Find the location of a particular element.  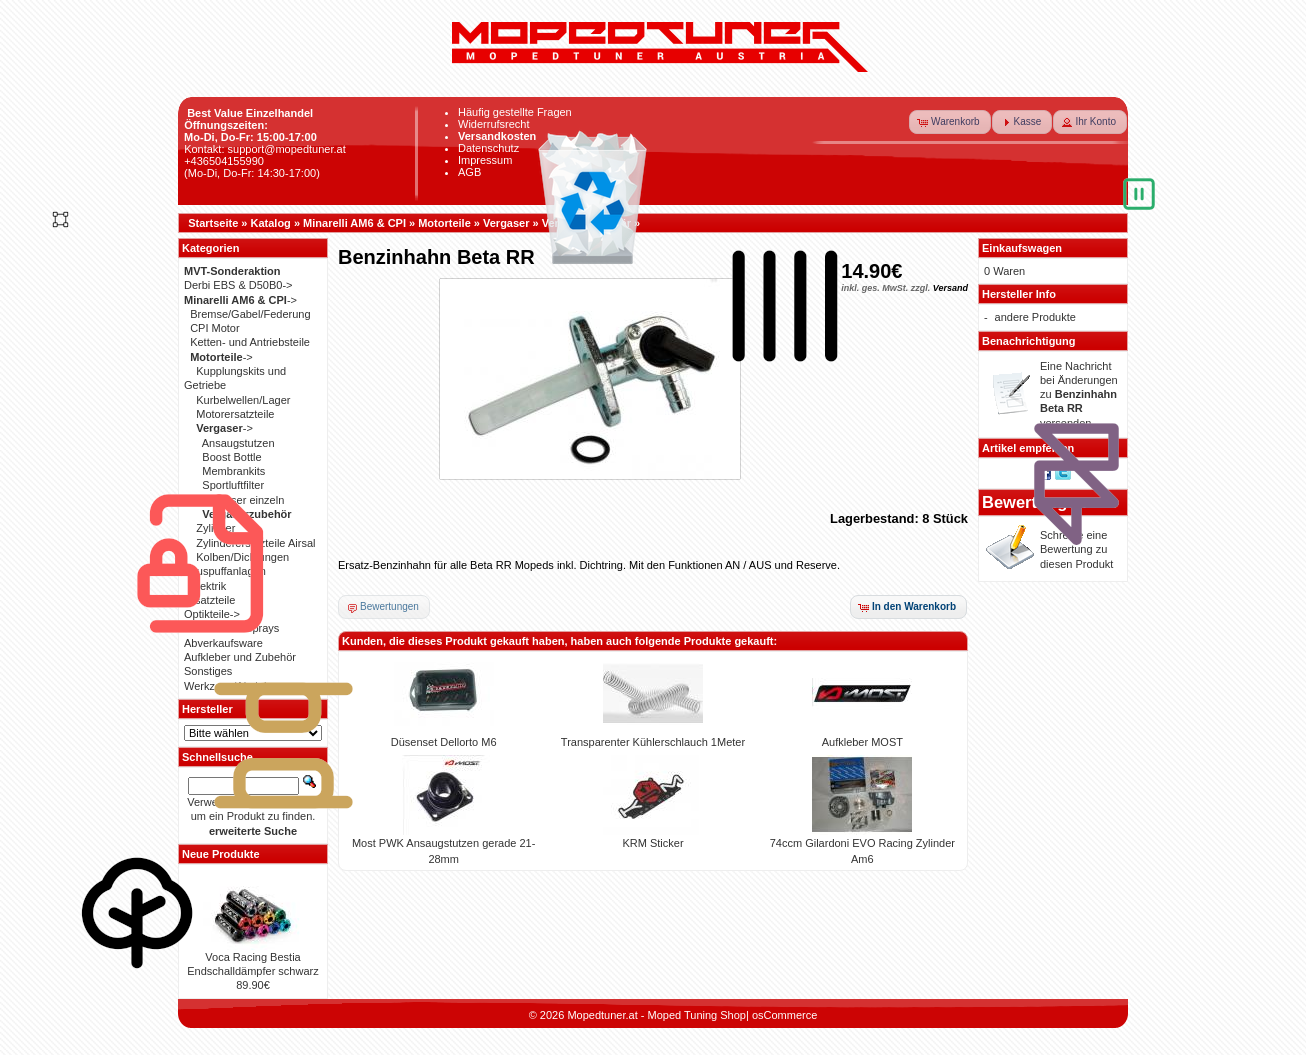

access a password-protected file is located at coordinates (206, 563).